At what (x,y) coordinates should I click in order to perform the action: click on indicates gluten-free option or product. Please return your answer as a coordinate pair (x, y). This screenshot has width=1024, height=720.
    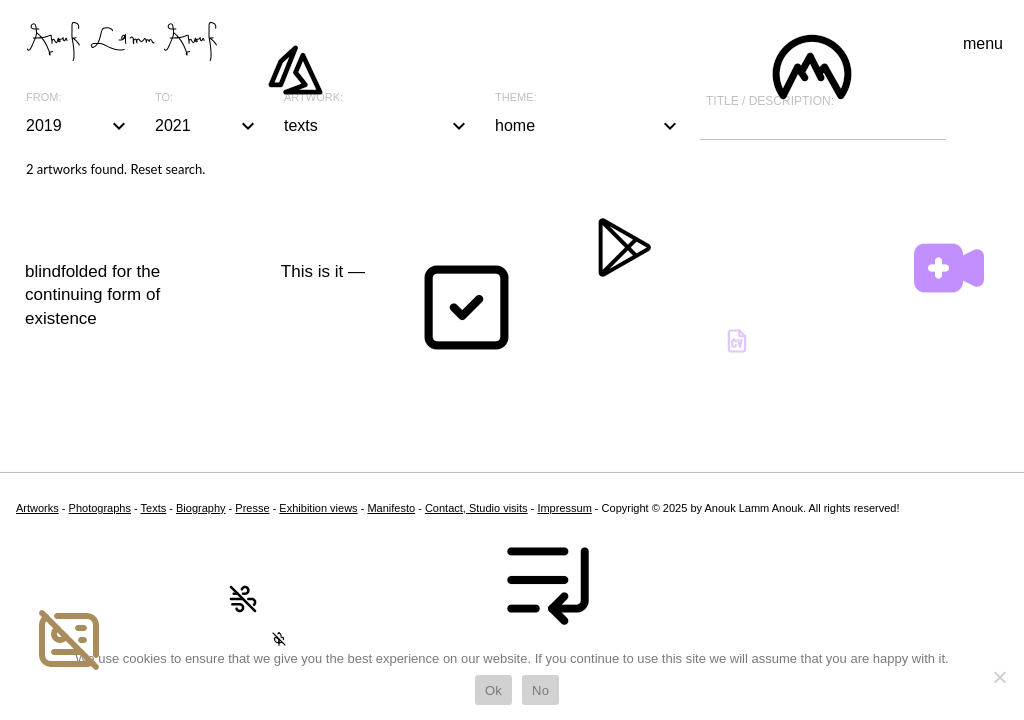
    Looking at the image, I should click on (279, 639).